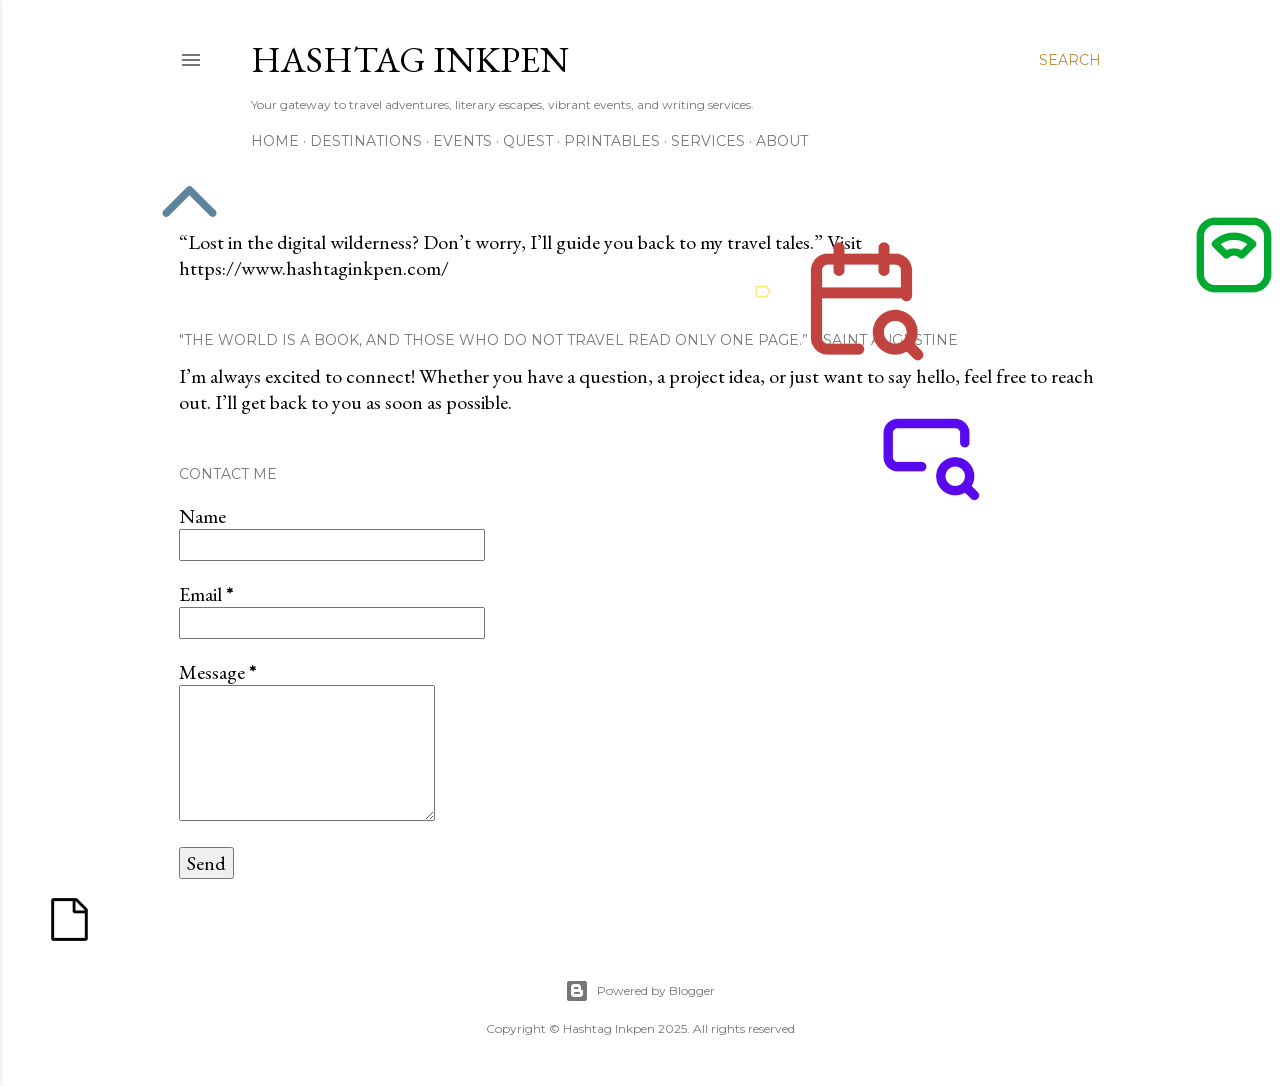 This screenshot has width=1280, height=1086. Describe the element at coordinates (1234, 255) in the screenshot. I see `view weight or measurement data` at that location.